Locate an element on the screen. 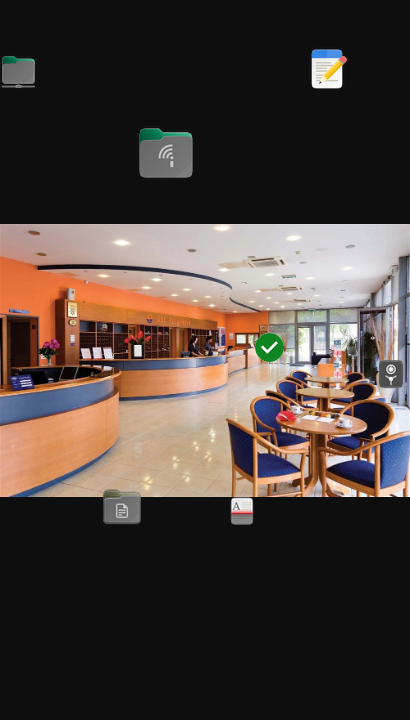 Image resolution: width=410 pixels, height=720 pixels. access files stored on a remote server is located at coordinates (18, 71).